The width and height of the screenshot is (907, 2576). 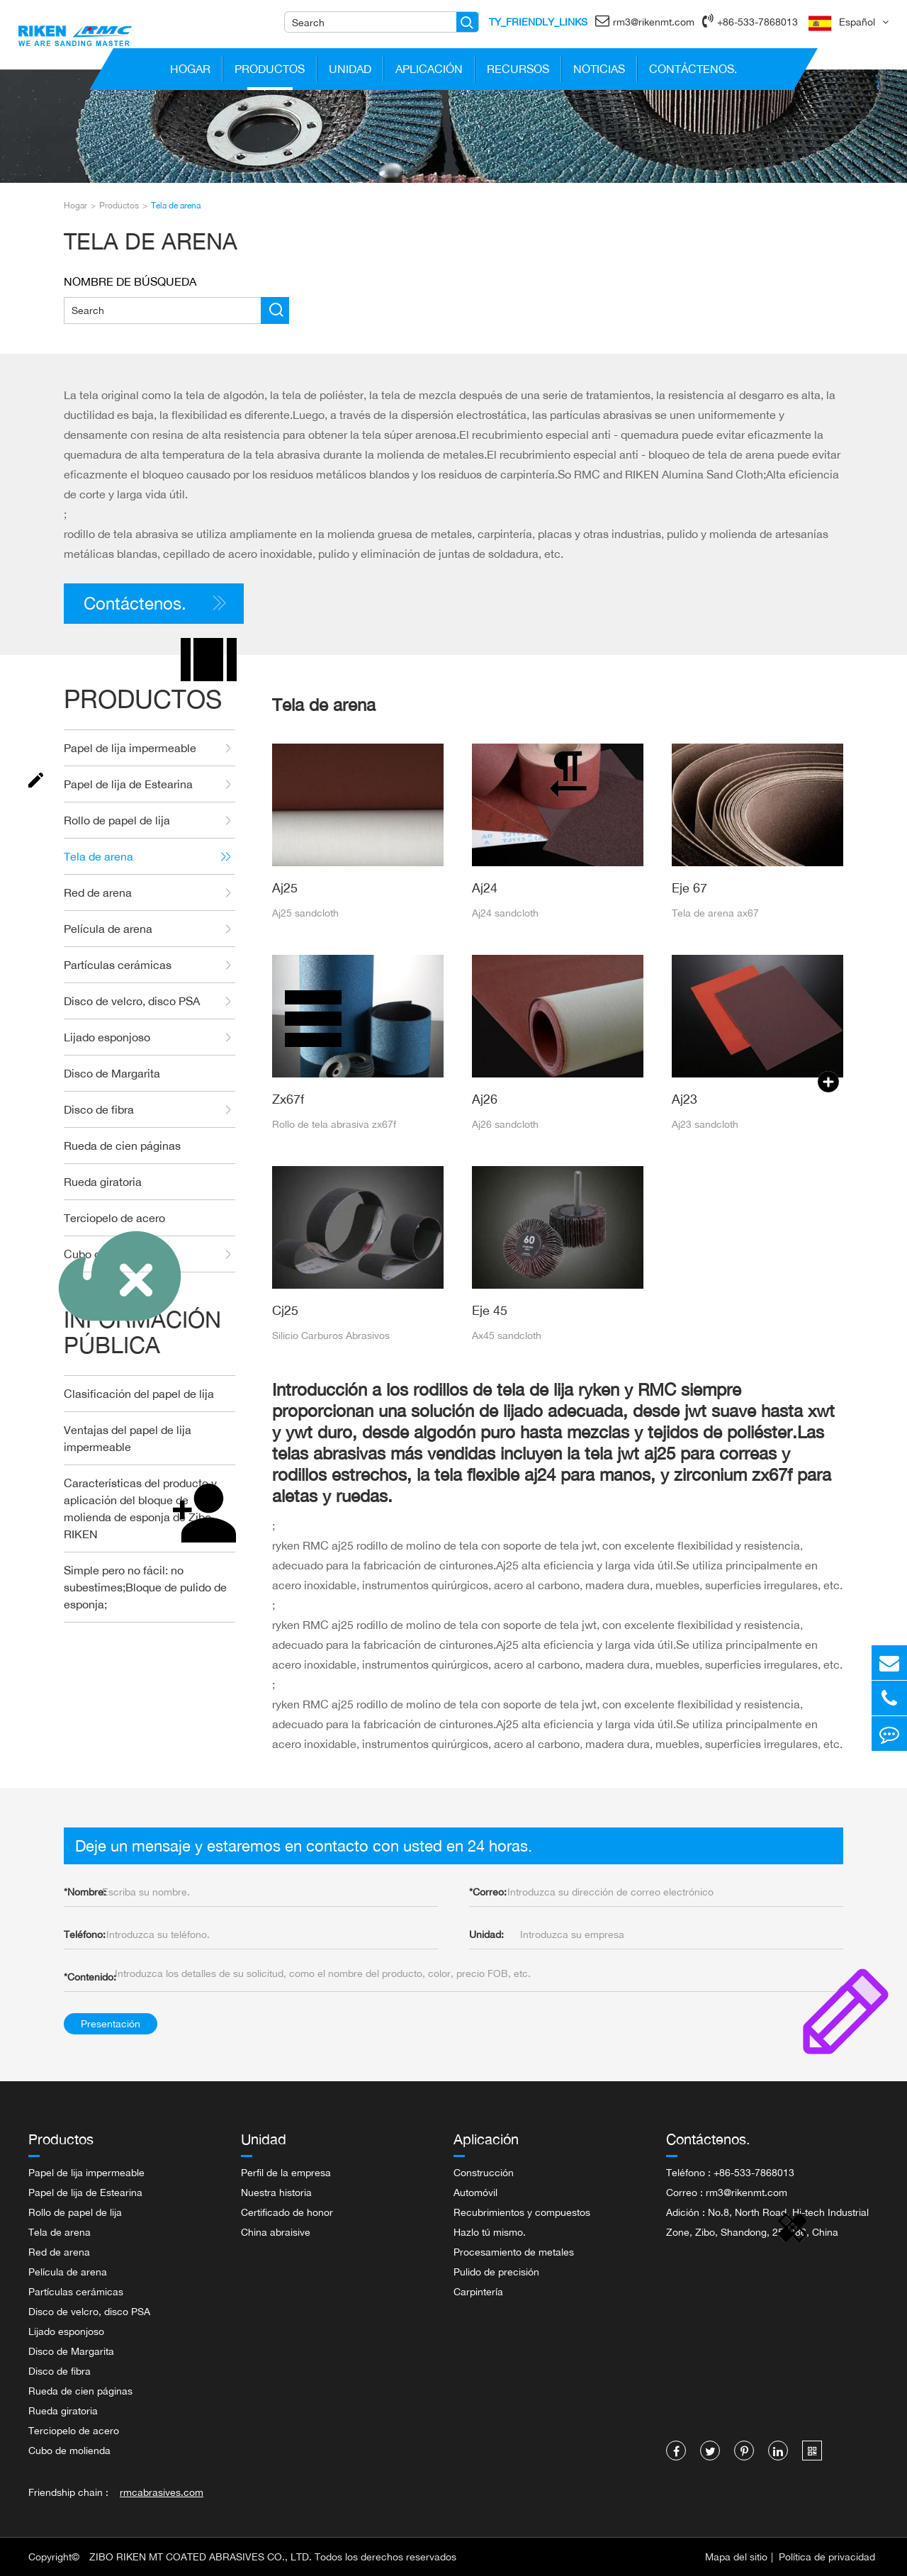 What do you see at coordinates (828, 1082) in the screenshot?
I see `add a new item` at bounding box center [828, 1082].